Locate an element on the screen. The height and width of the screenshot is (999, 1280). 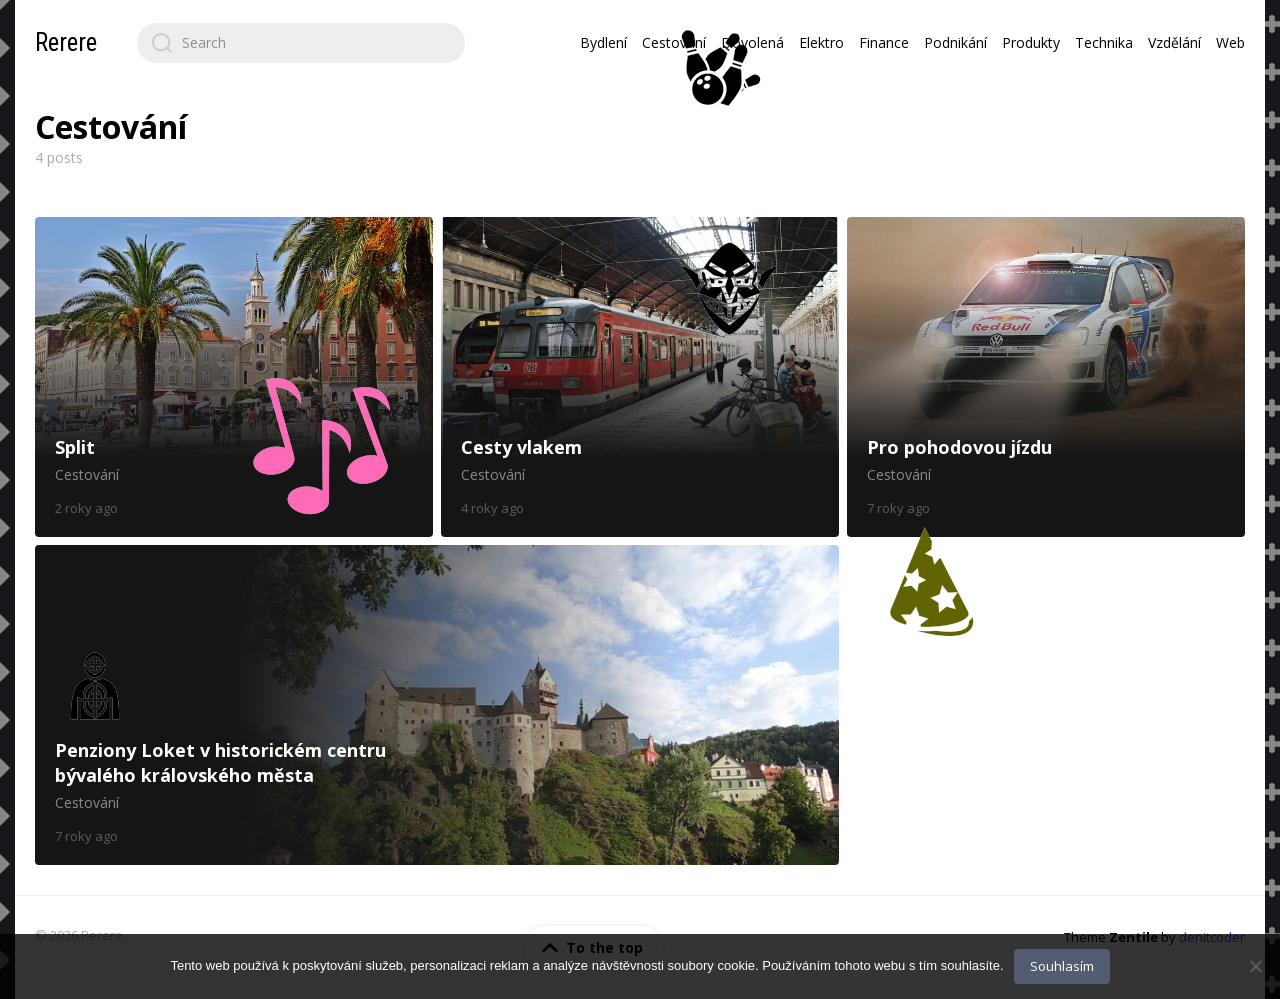
practice target for shooting range simulation is located at coordinates (95, 686).